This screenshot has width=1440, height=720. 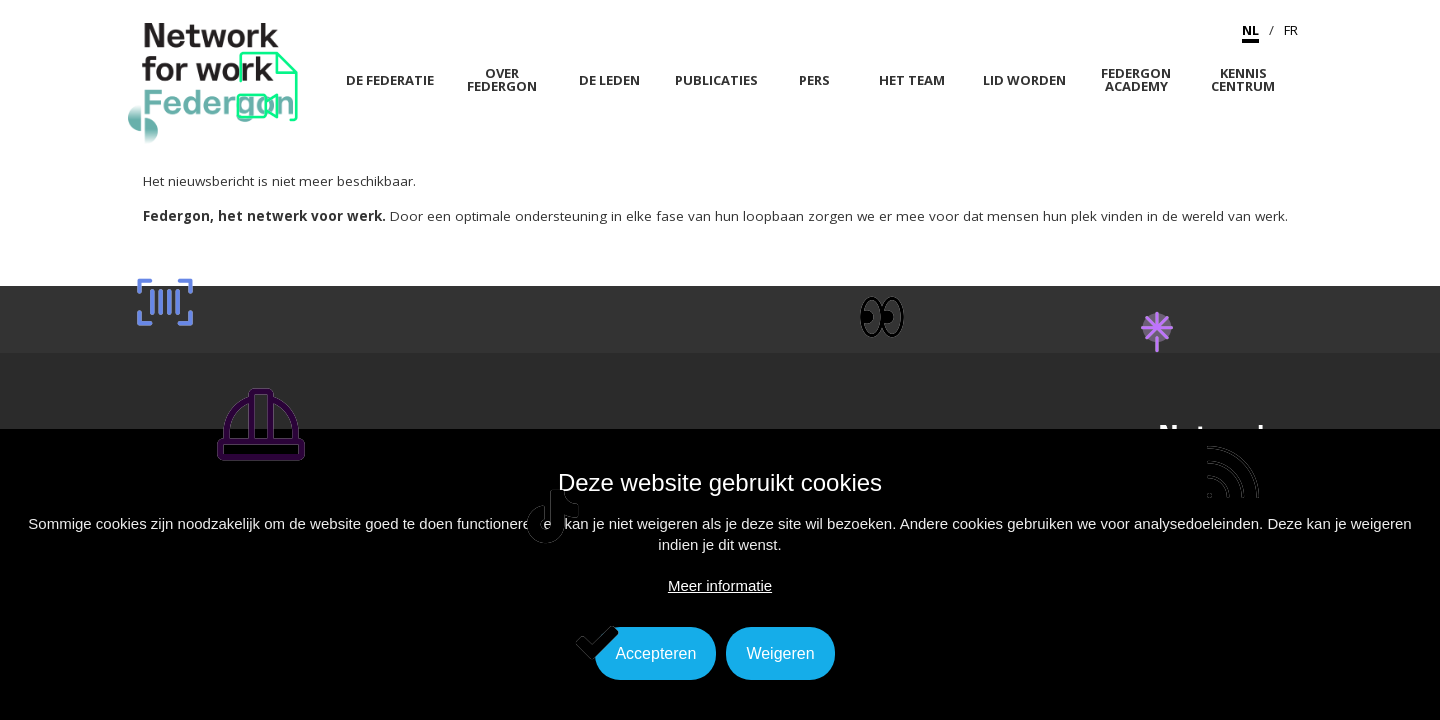 What do you see at coordinates (552, 517) in the screenshot?
I see `open the TikTok app` at bounding box center [552, 517].